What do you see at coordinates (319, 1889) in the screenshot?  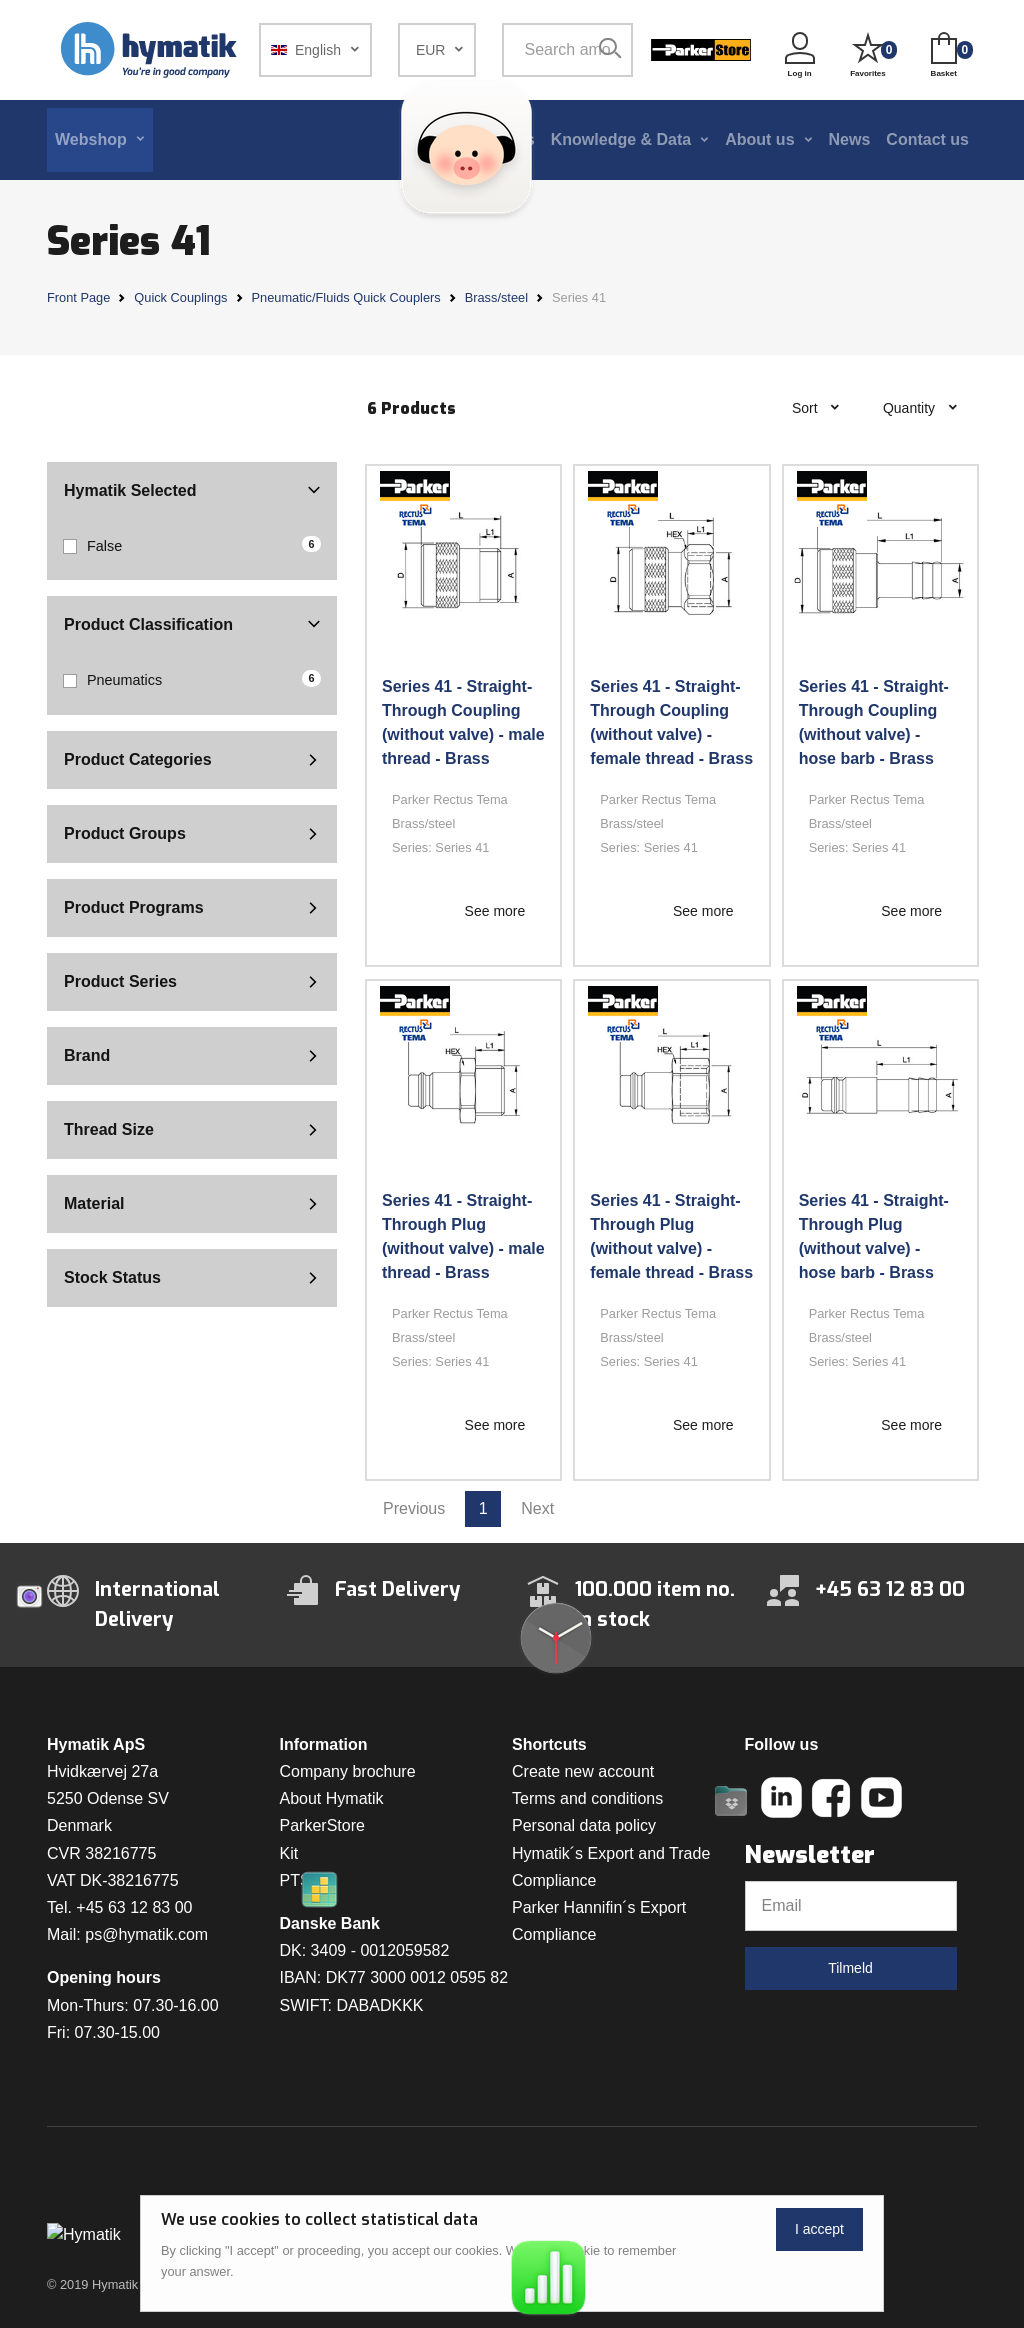 I see `launch quadrapassel tetris-style puzzle game` at bounding box center [319, 1889].